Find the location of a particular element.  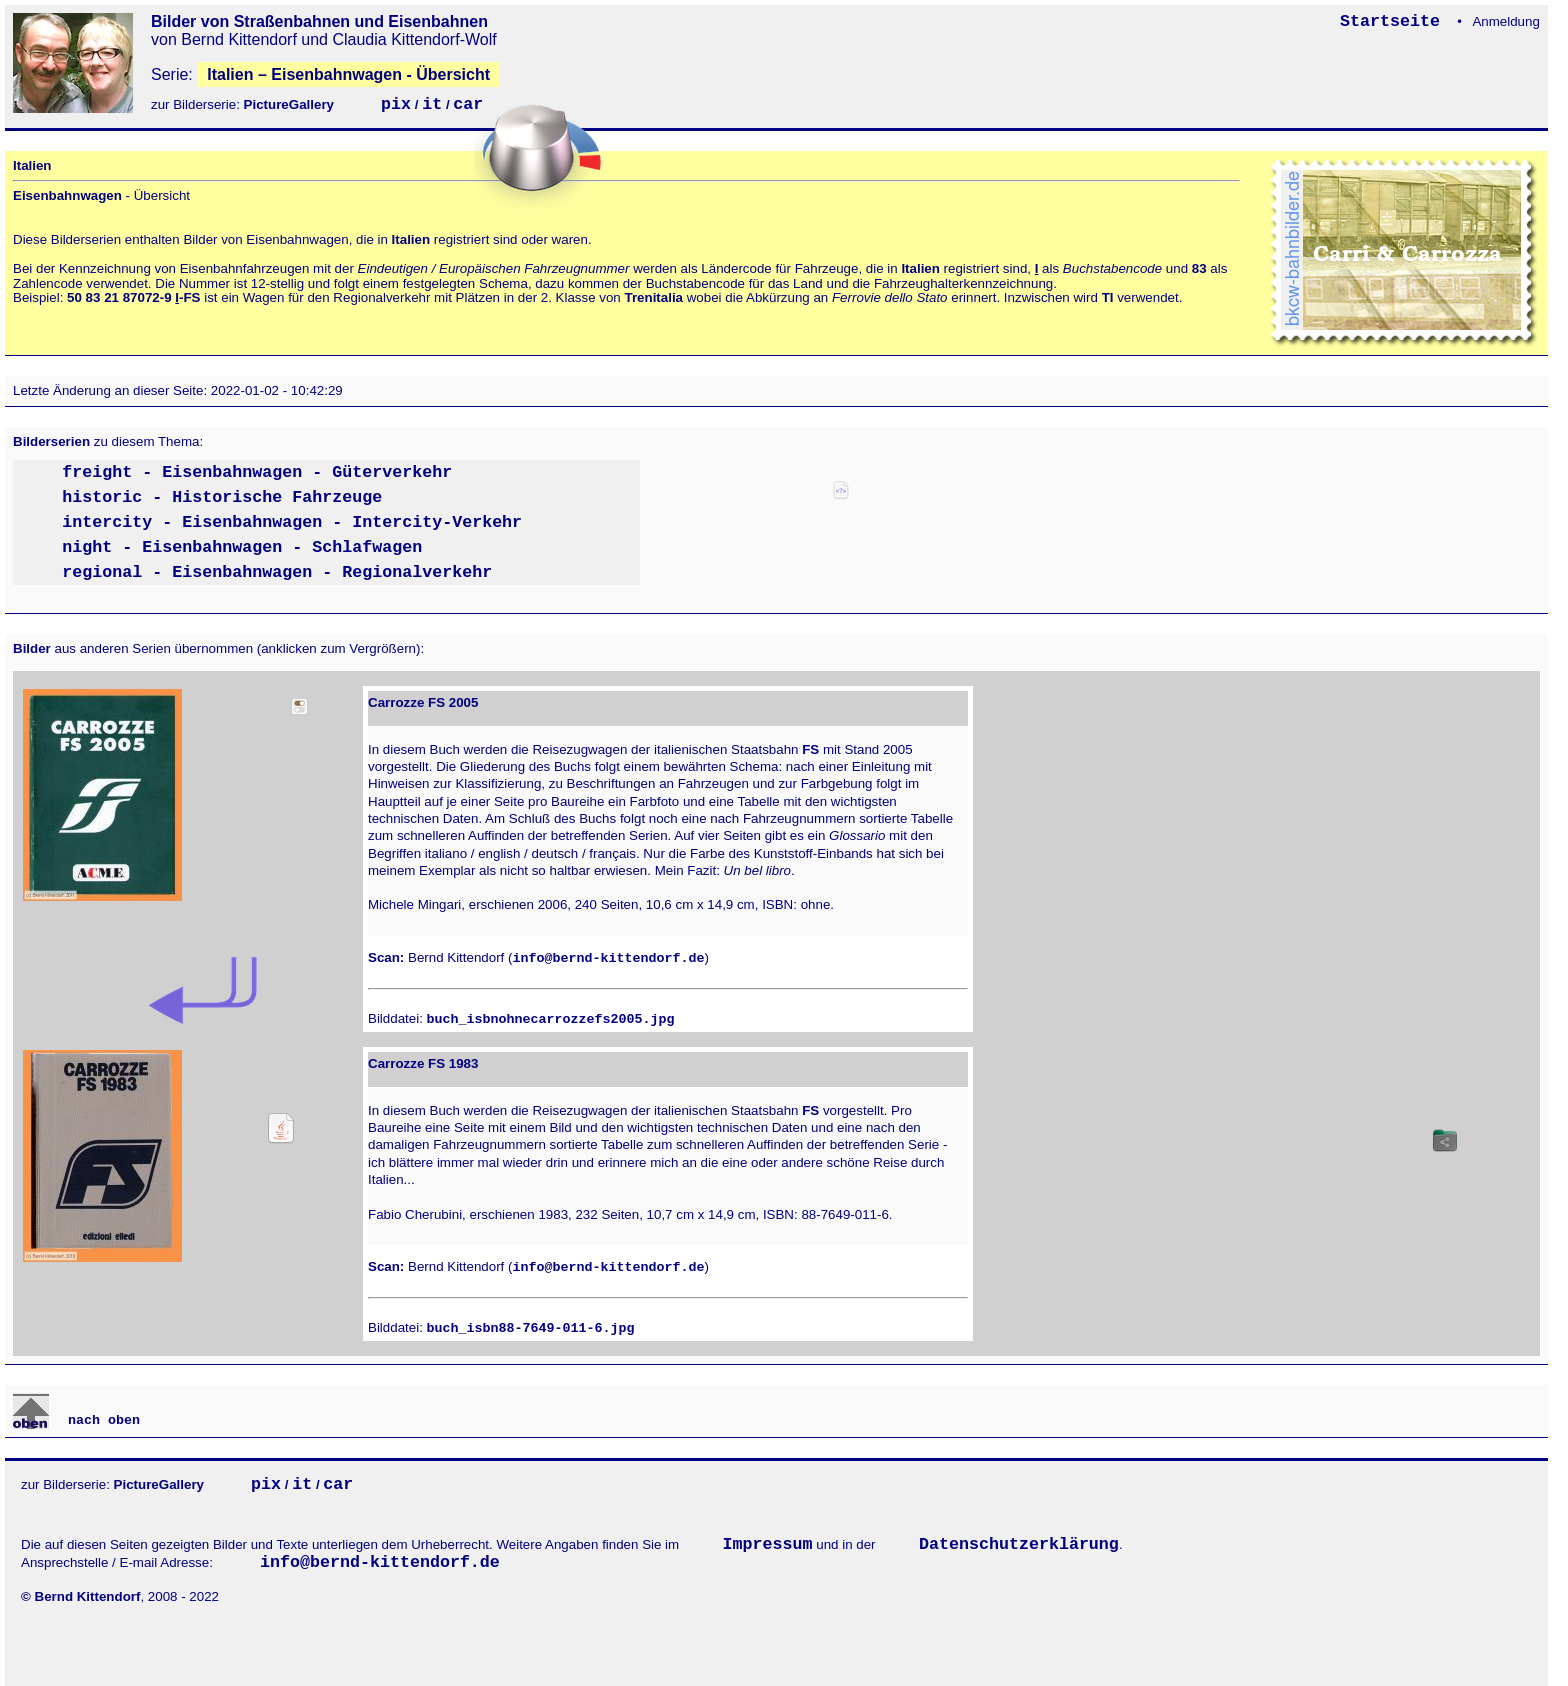

access your public shared folder is located at coordinates (1445, 1140).